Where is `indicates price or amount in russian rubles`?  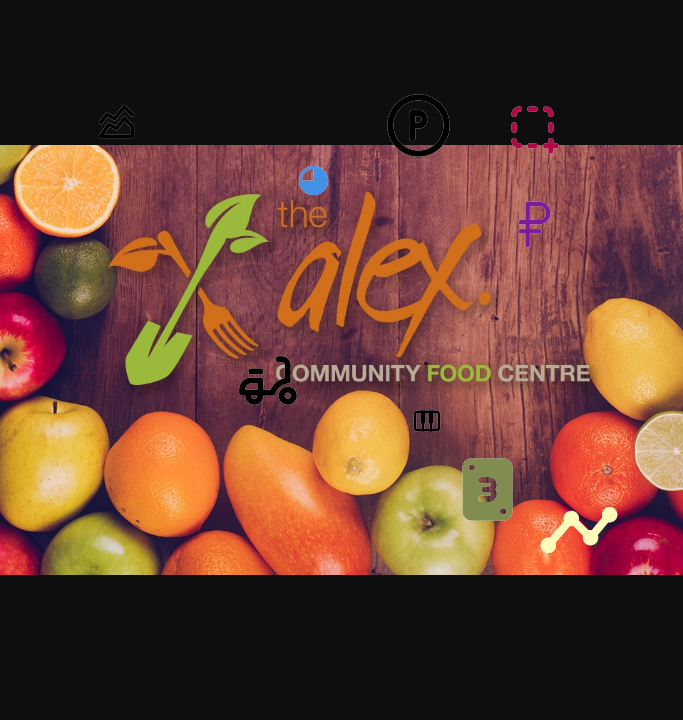
indicates price or amount in russian rubles is located at coordinates (534, 224).